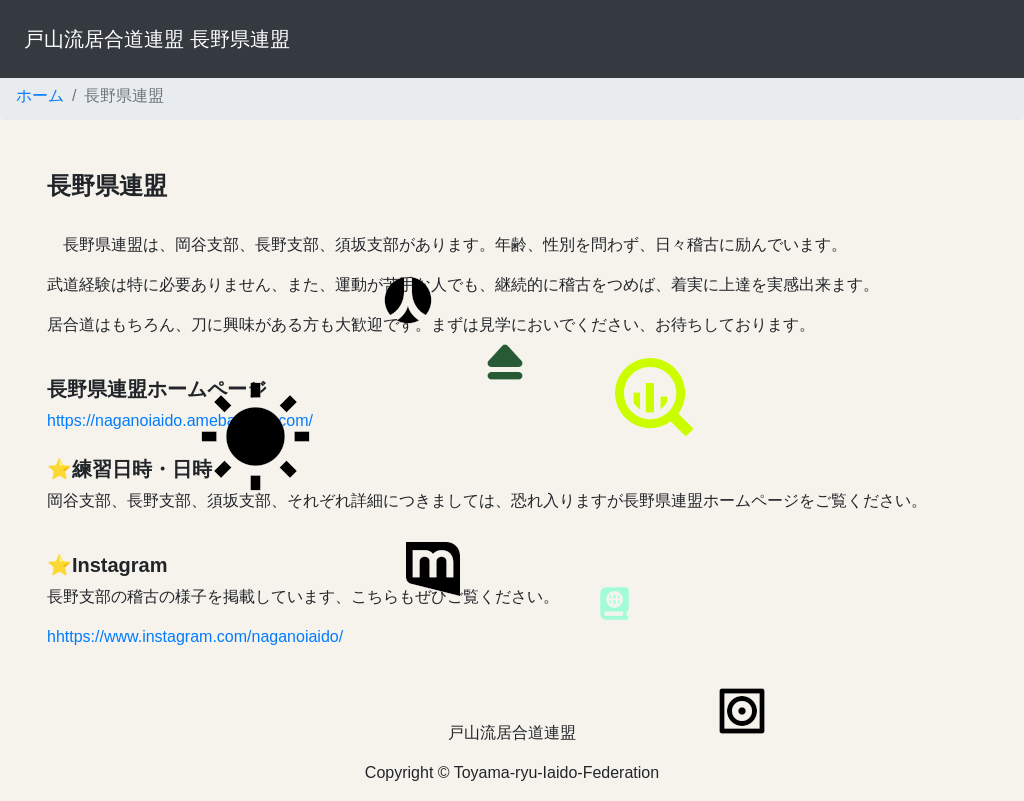  I want to click on mail.com email service logo, so click(433, 569).